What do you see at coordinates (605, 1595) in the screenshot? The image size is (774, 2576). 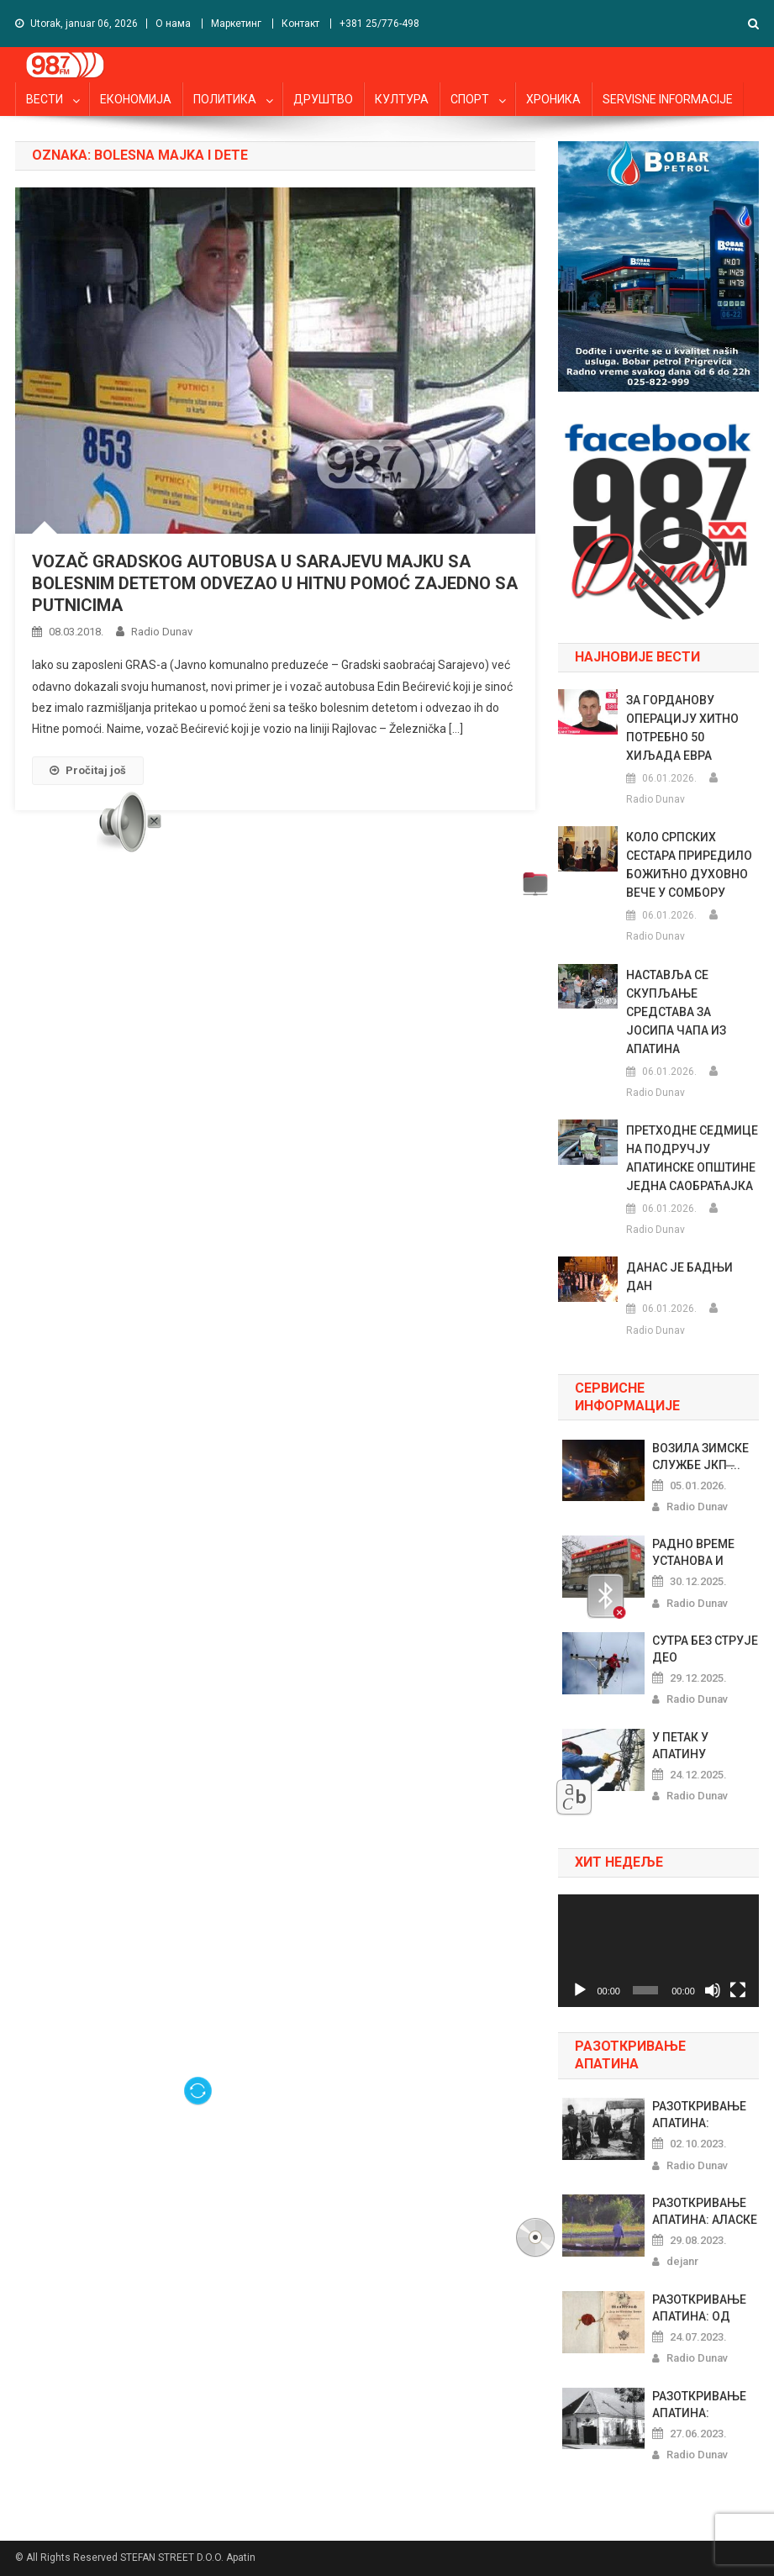 I see `bluetooth is currently disabled` at bounding box center [605, 1595].